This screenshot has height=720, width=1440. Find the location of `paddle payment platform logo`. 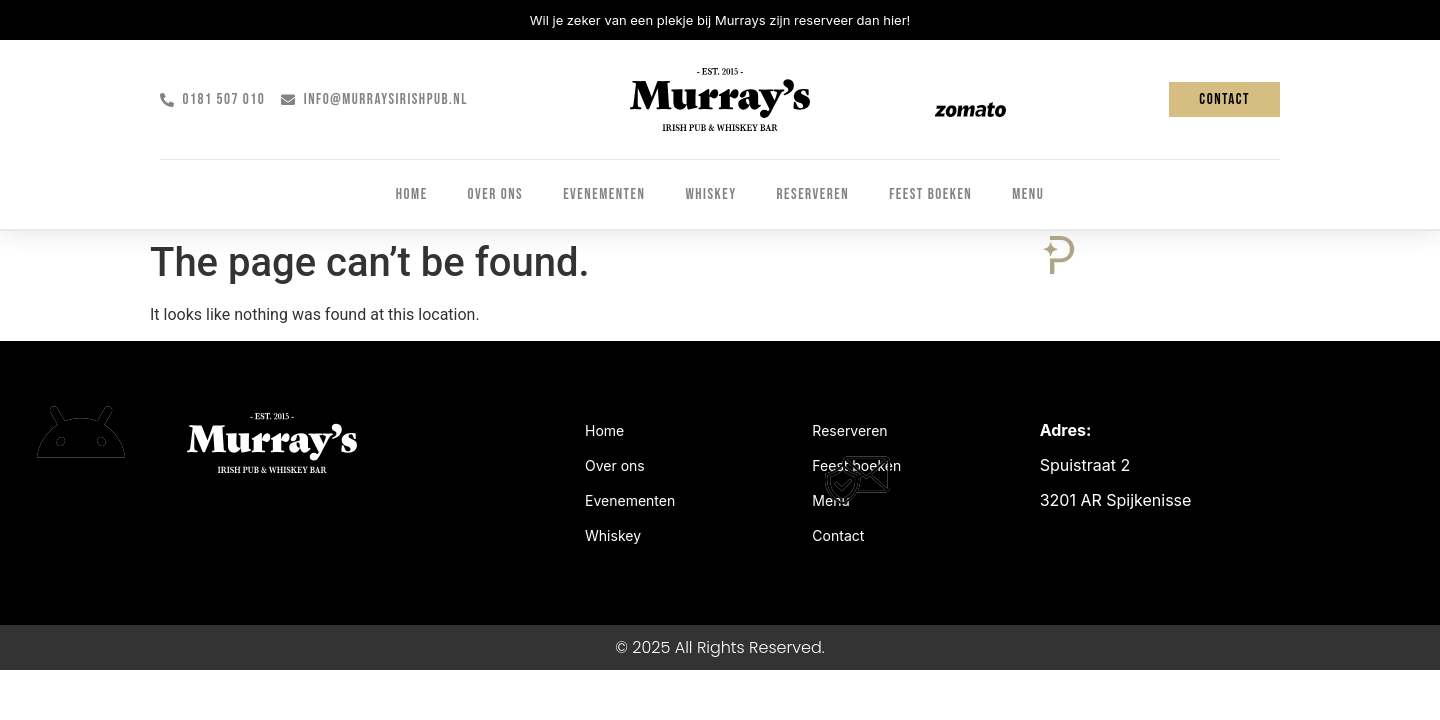

paddle payment platform logo is located at coordinates (1059, 255).